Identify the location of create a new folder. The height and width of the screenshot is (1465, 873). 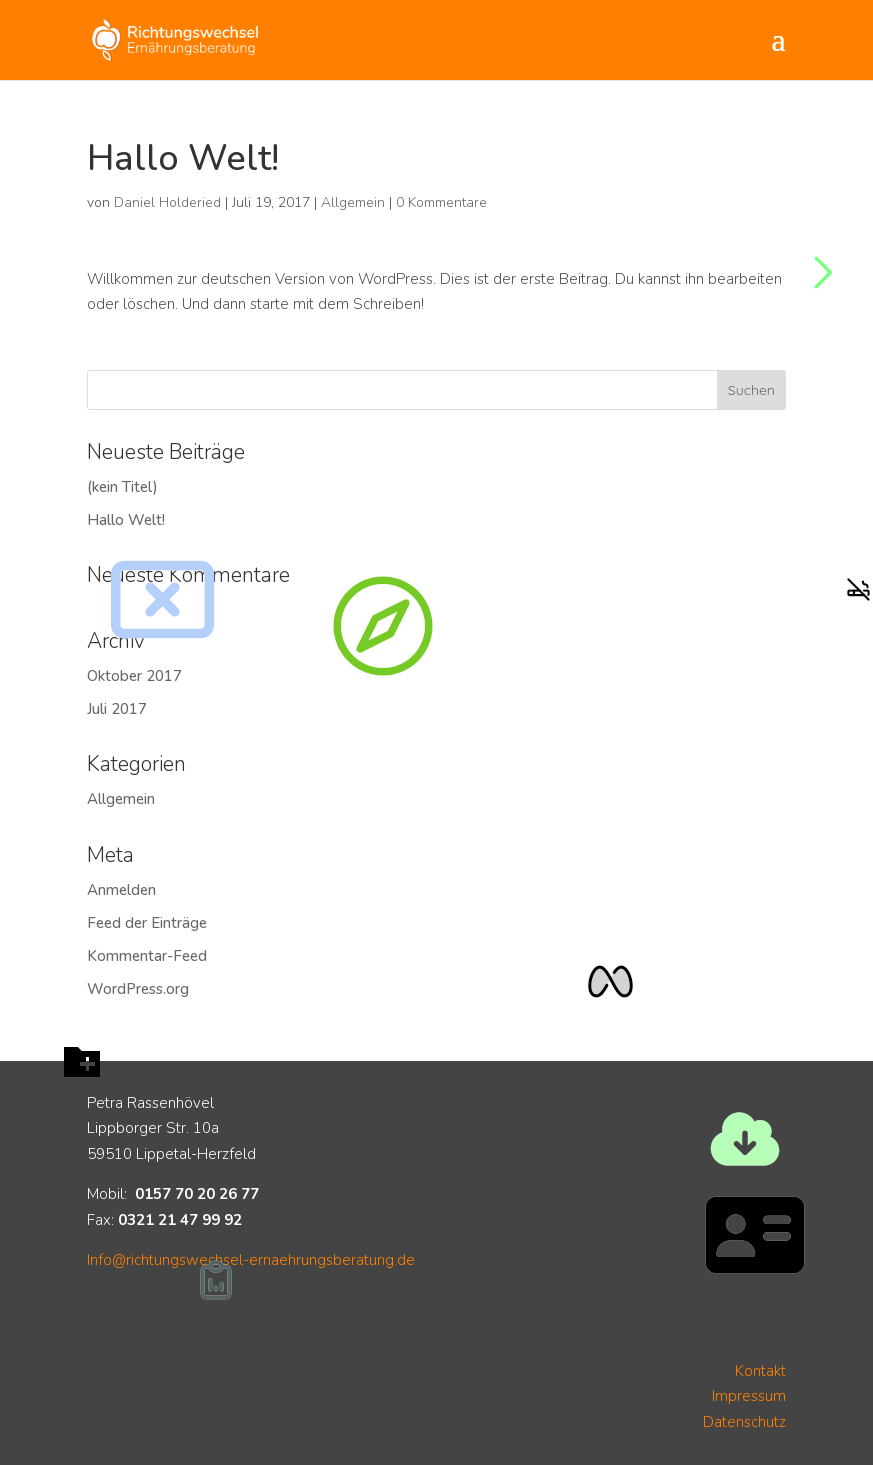
(82, 1062).